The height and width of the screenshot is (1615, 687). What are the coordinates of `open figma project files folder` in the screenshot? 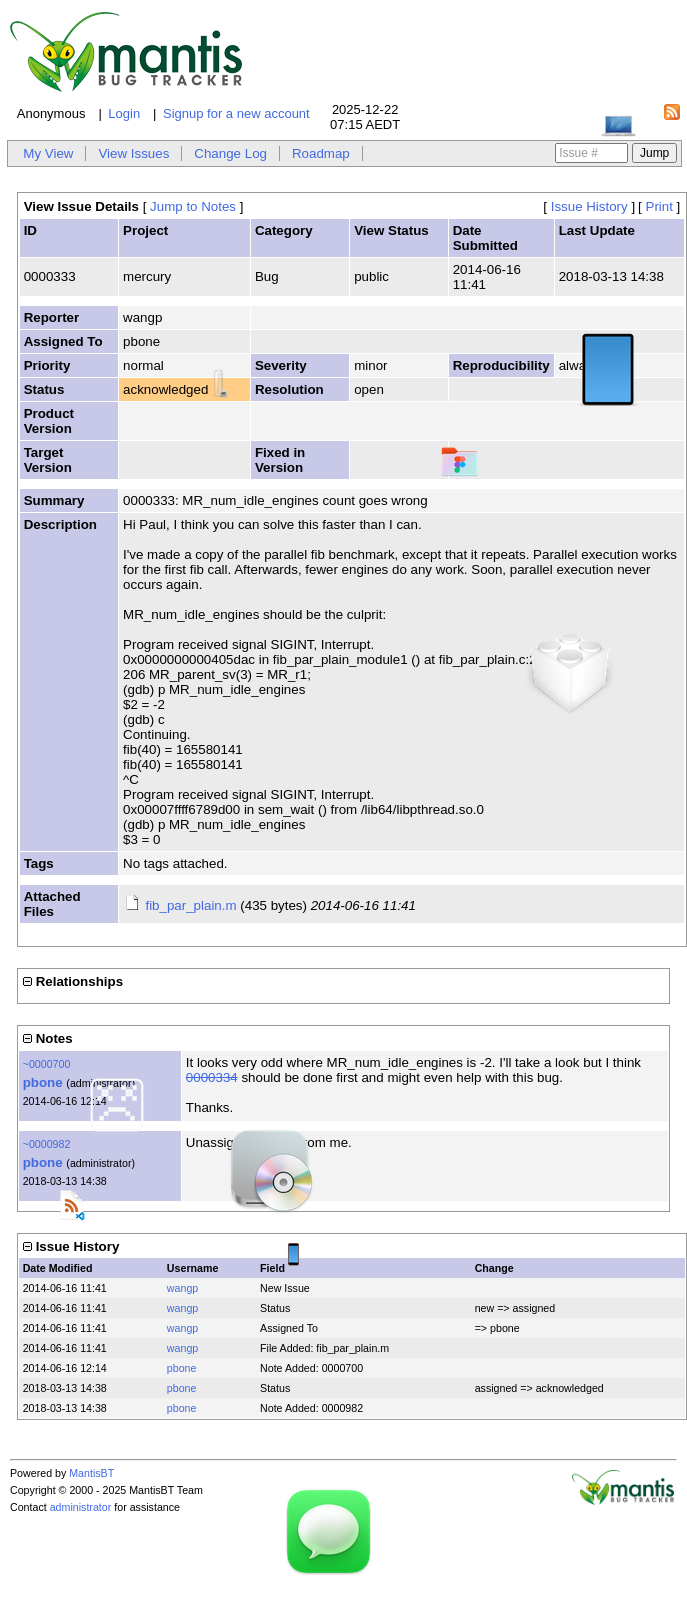 It's located at (459, 462).